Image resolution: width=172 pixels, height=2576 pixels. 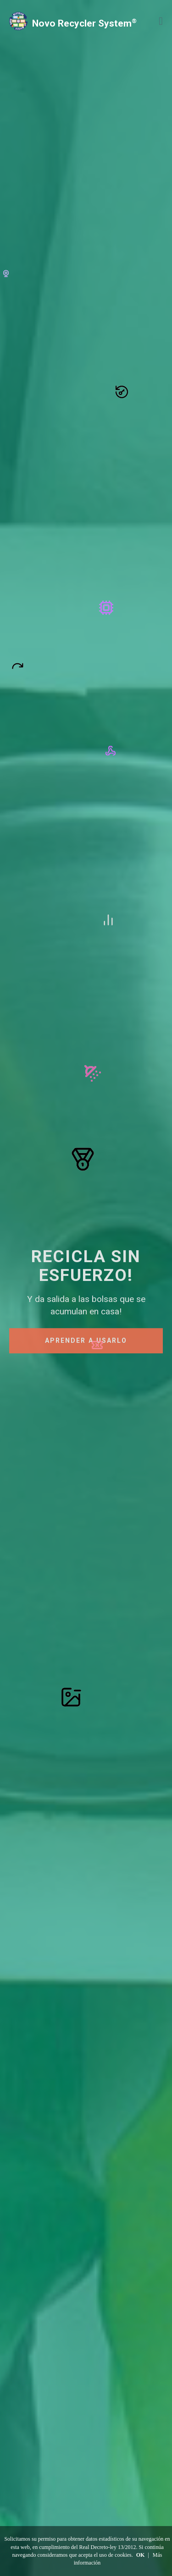 I want to click on rotate or reset encryption key, so click(x=122, y=392).